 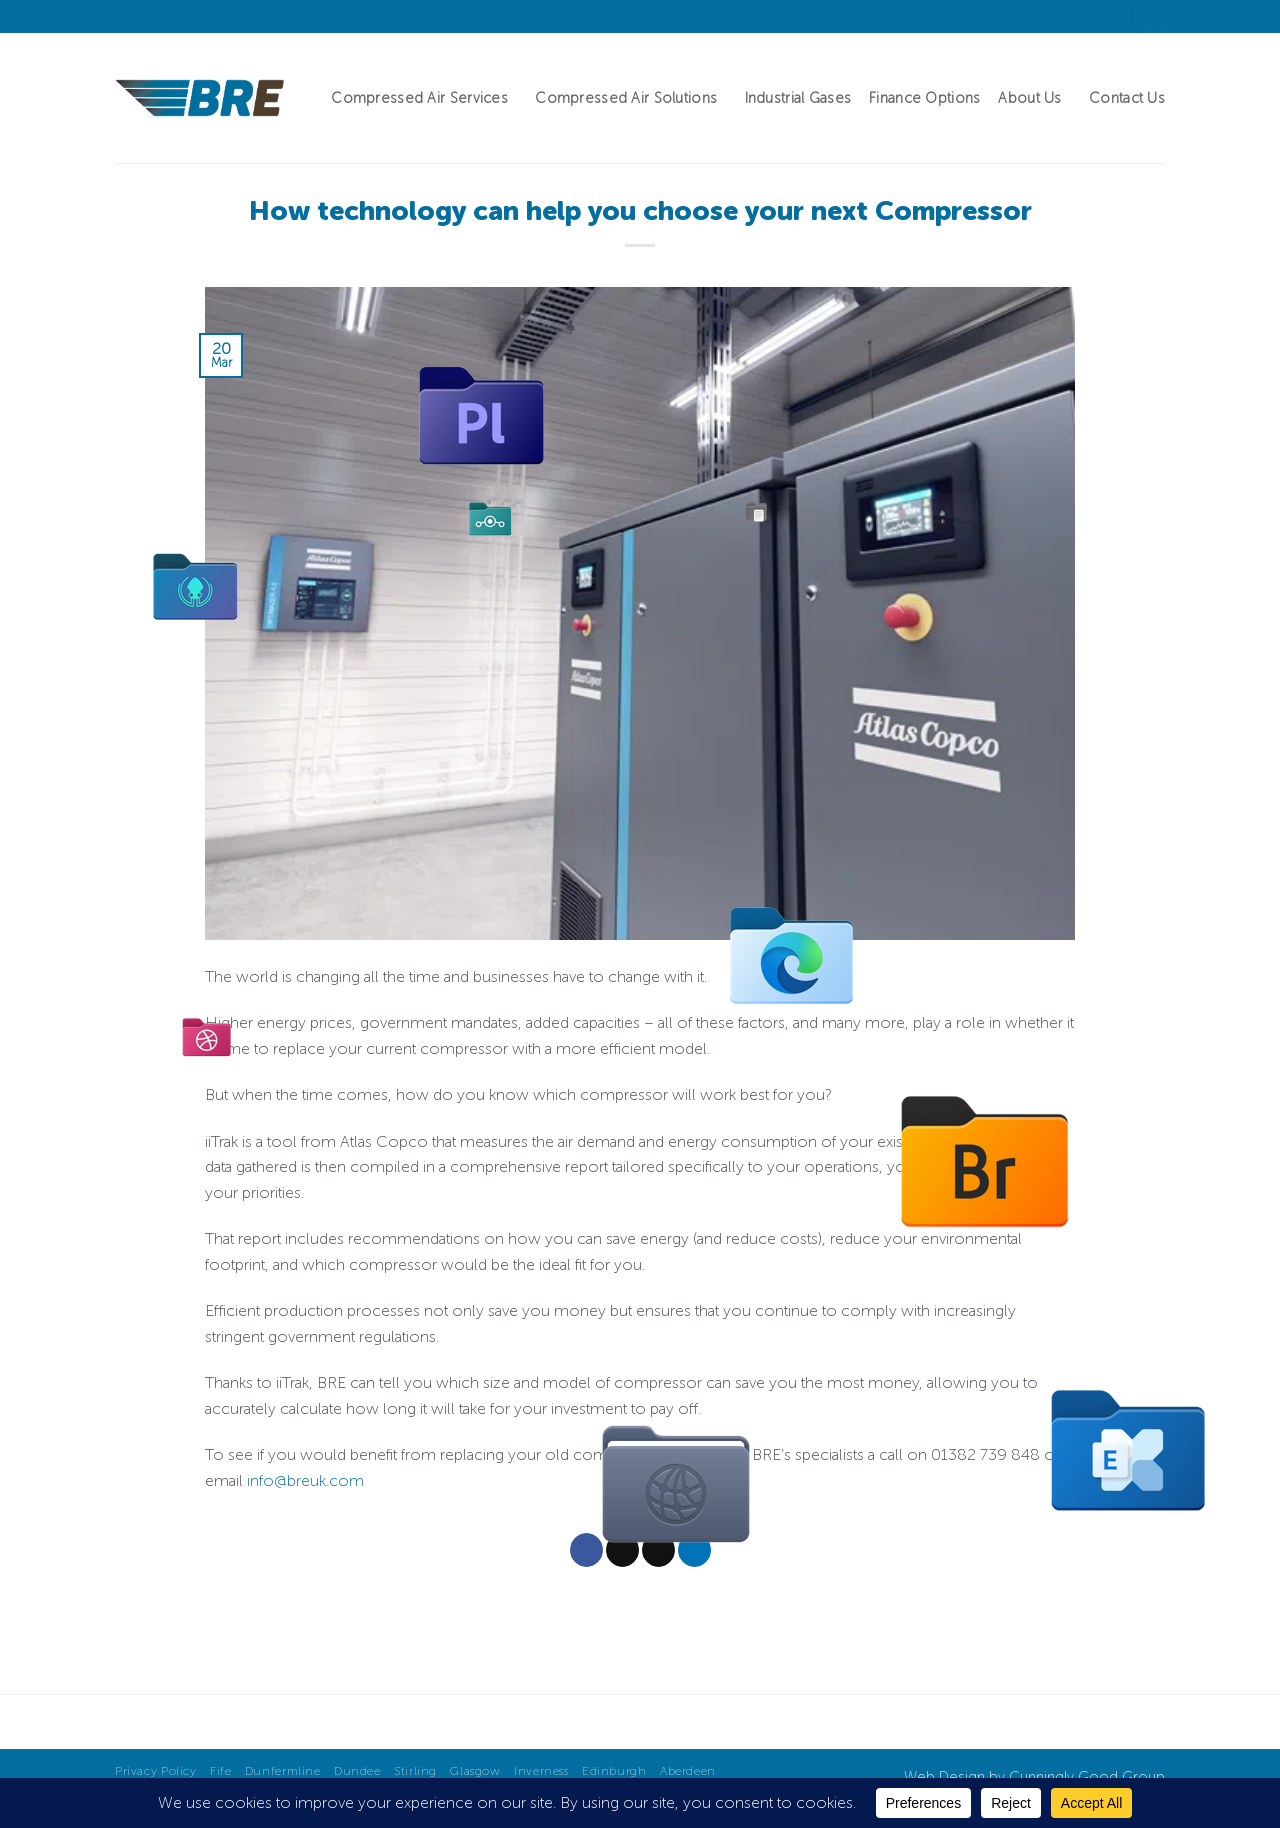 I want to click on open folder containing microsoft edge files, so click(x=791, y=959).